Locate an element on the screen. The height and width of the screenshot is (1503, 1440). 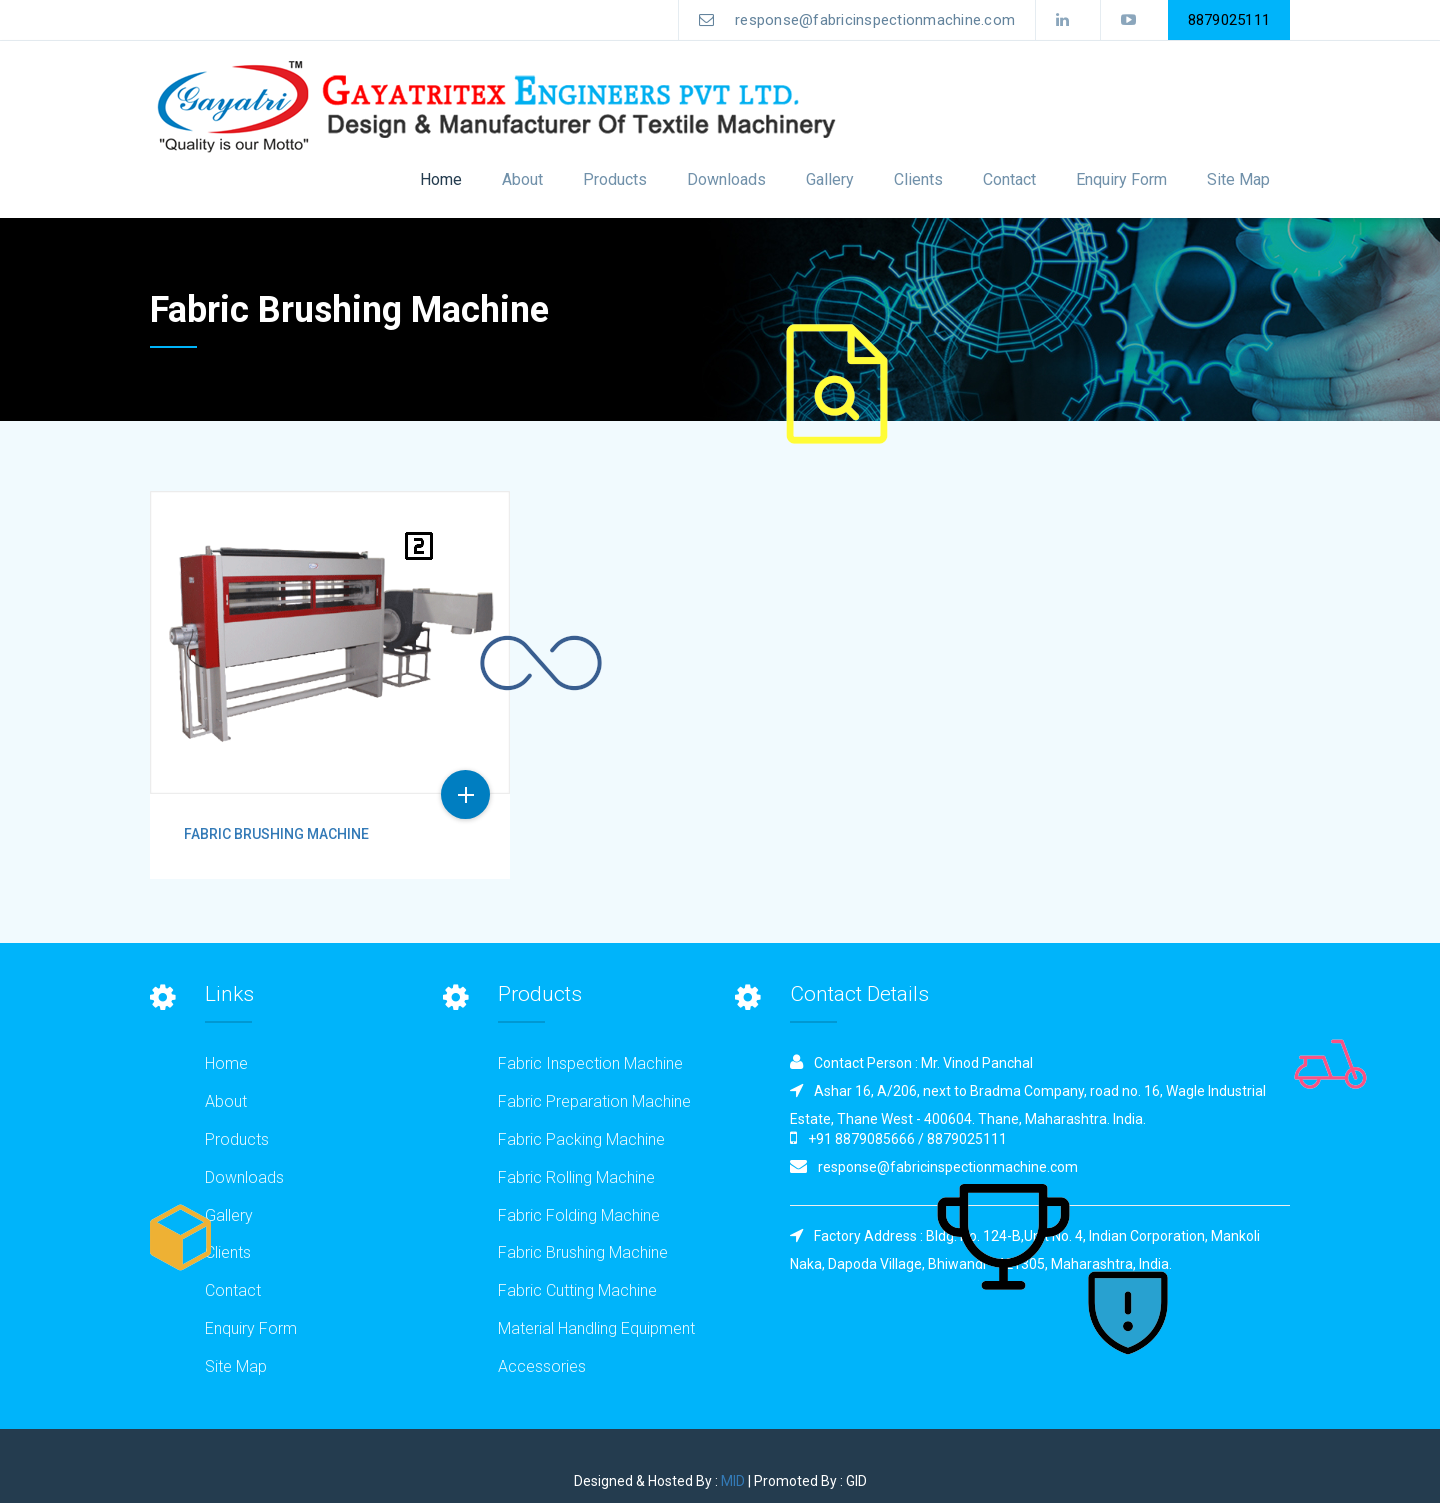
security warning or alert detected is located at coordinates (1128, 1308).